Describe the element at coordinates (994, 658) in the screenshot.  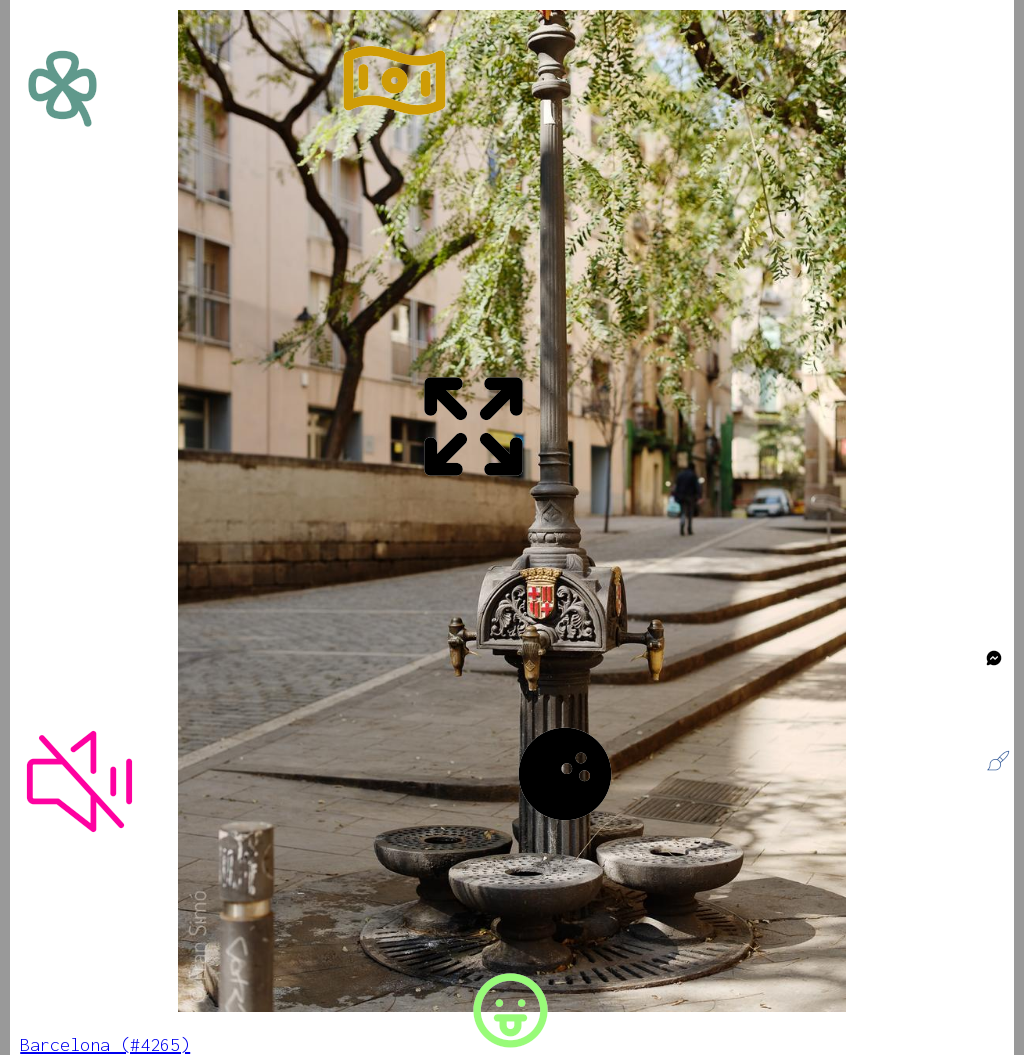
I see `open facebook messenger` at that location.